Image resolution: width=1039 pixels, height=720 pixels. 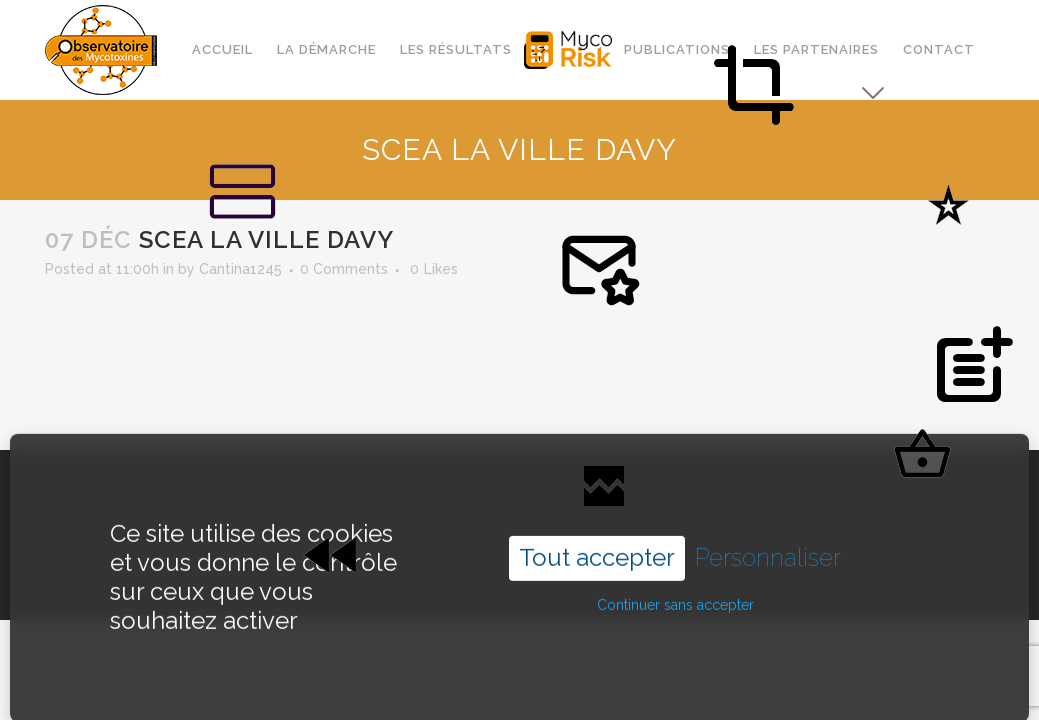 What do you see at coordinates (948, 204) in the screenshot?
I see `rate or review an item` at bounding box center [948, 204].